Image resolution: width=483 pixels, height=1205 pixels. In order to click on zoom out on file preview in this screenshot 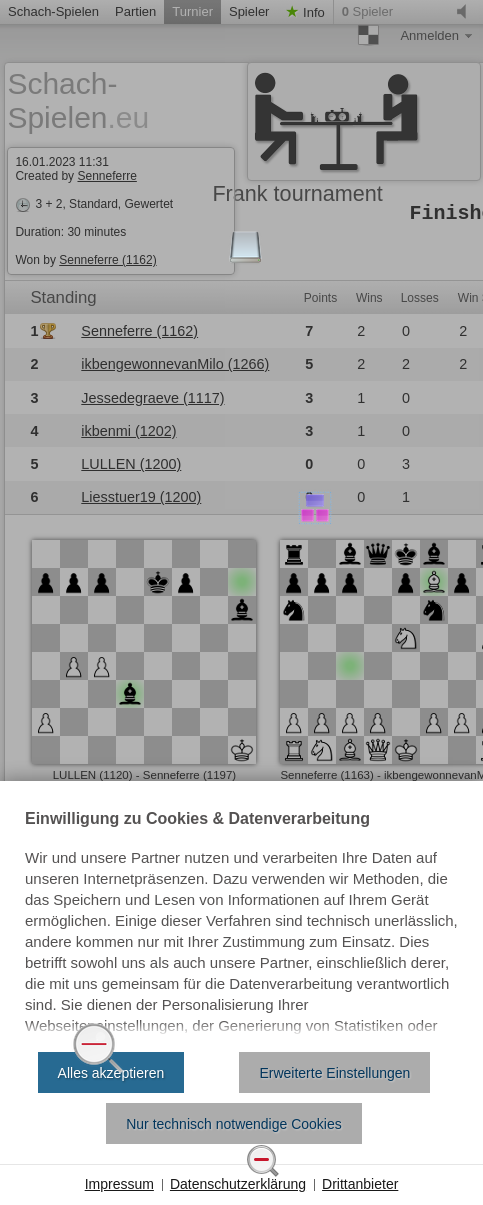, I will do `click(97, 1047)`.